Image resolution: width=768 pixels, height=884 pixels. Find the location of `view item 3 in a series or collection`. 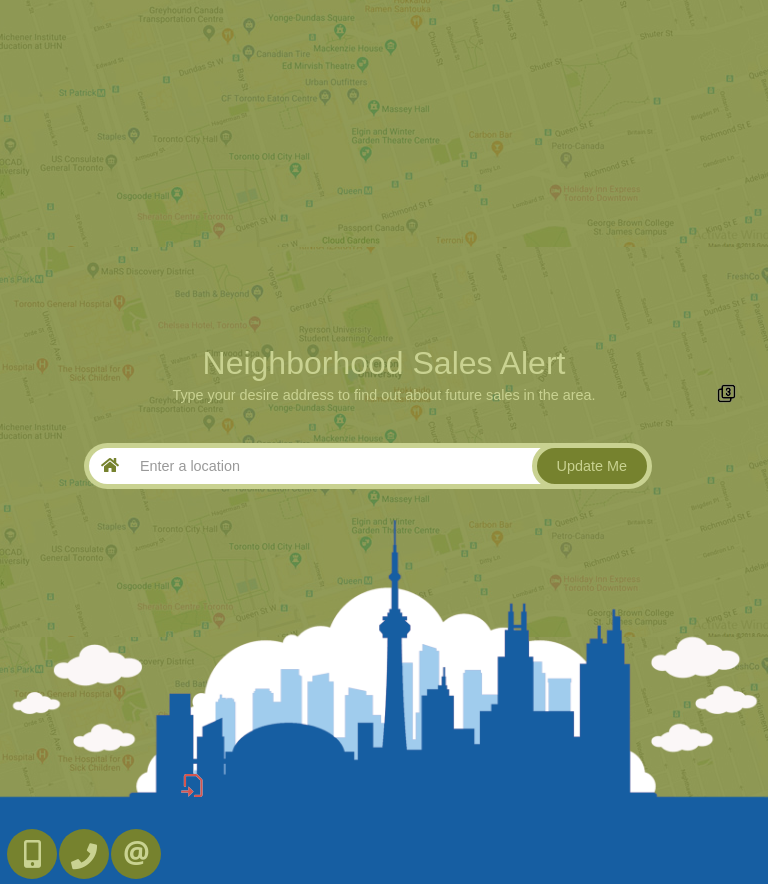

view item 3 in a series or collection is located at coordinates (726, 393).